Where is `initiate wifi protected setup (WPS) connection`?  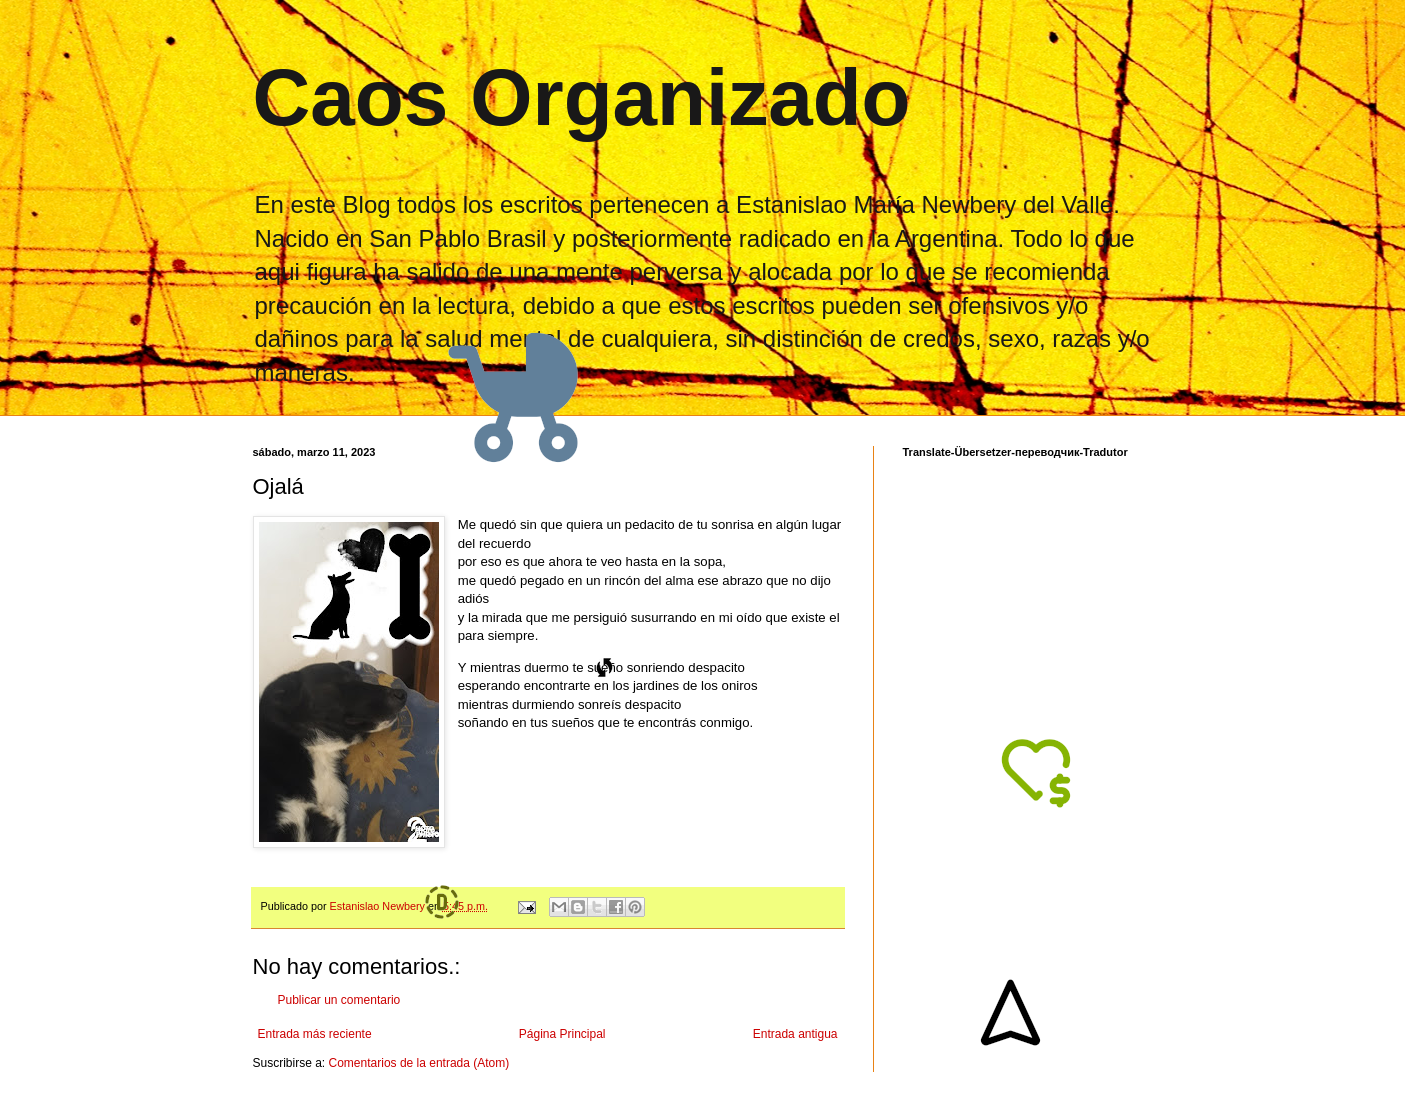
initiate wifi protected setup (WPS) connection is located at coordinates (604, 667).